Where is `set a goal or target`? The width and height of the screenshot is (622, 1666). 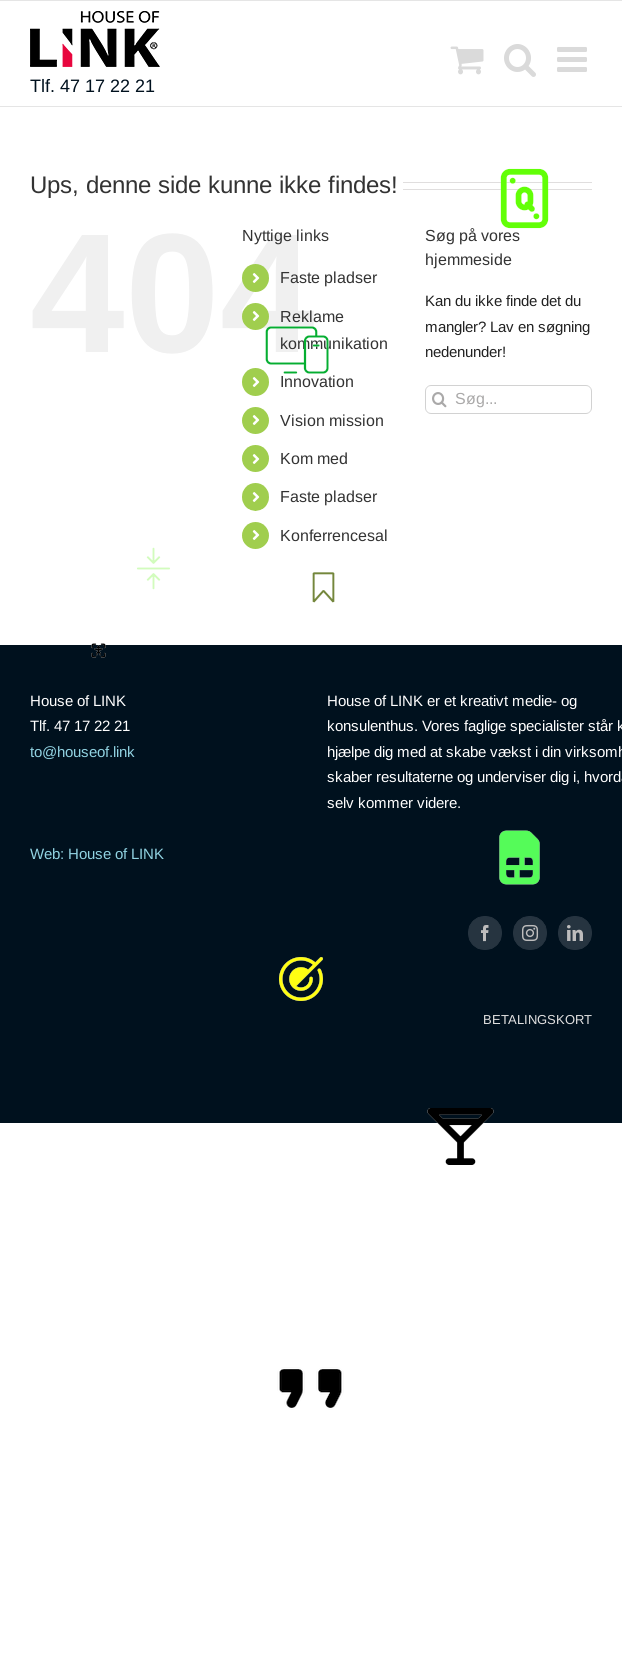 set a goal or target is located at coordinates (301, 979).